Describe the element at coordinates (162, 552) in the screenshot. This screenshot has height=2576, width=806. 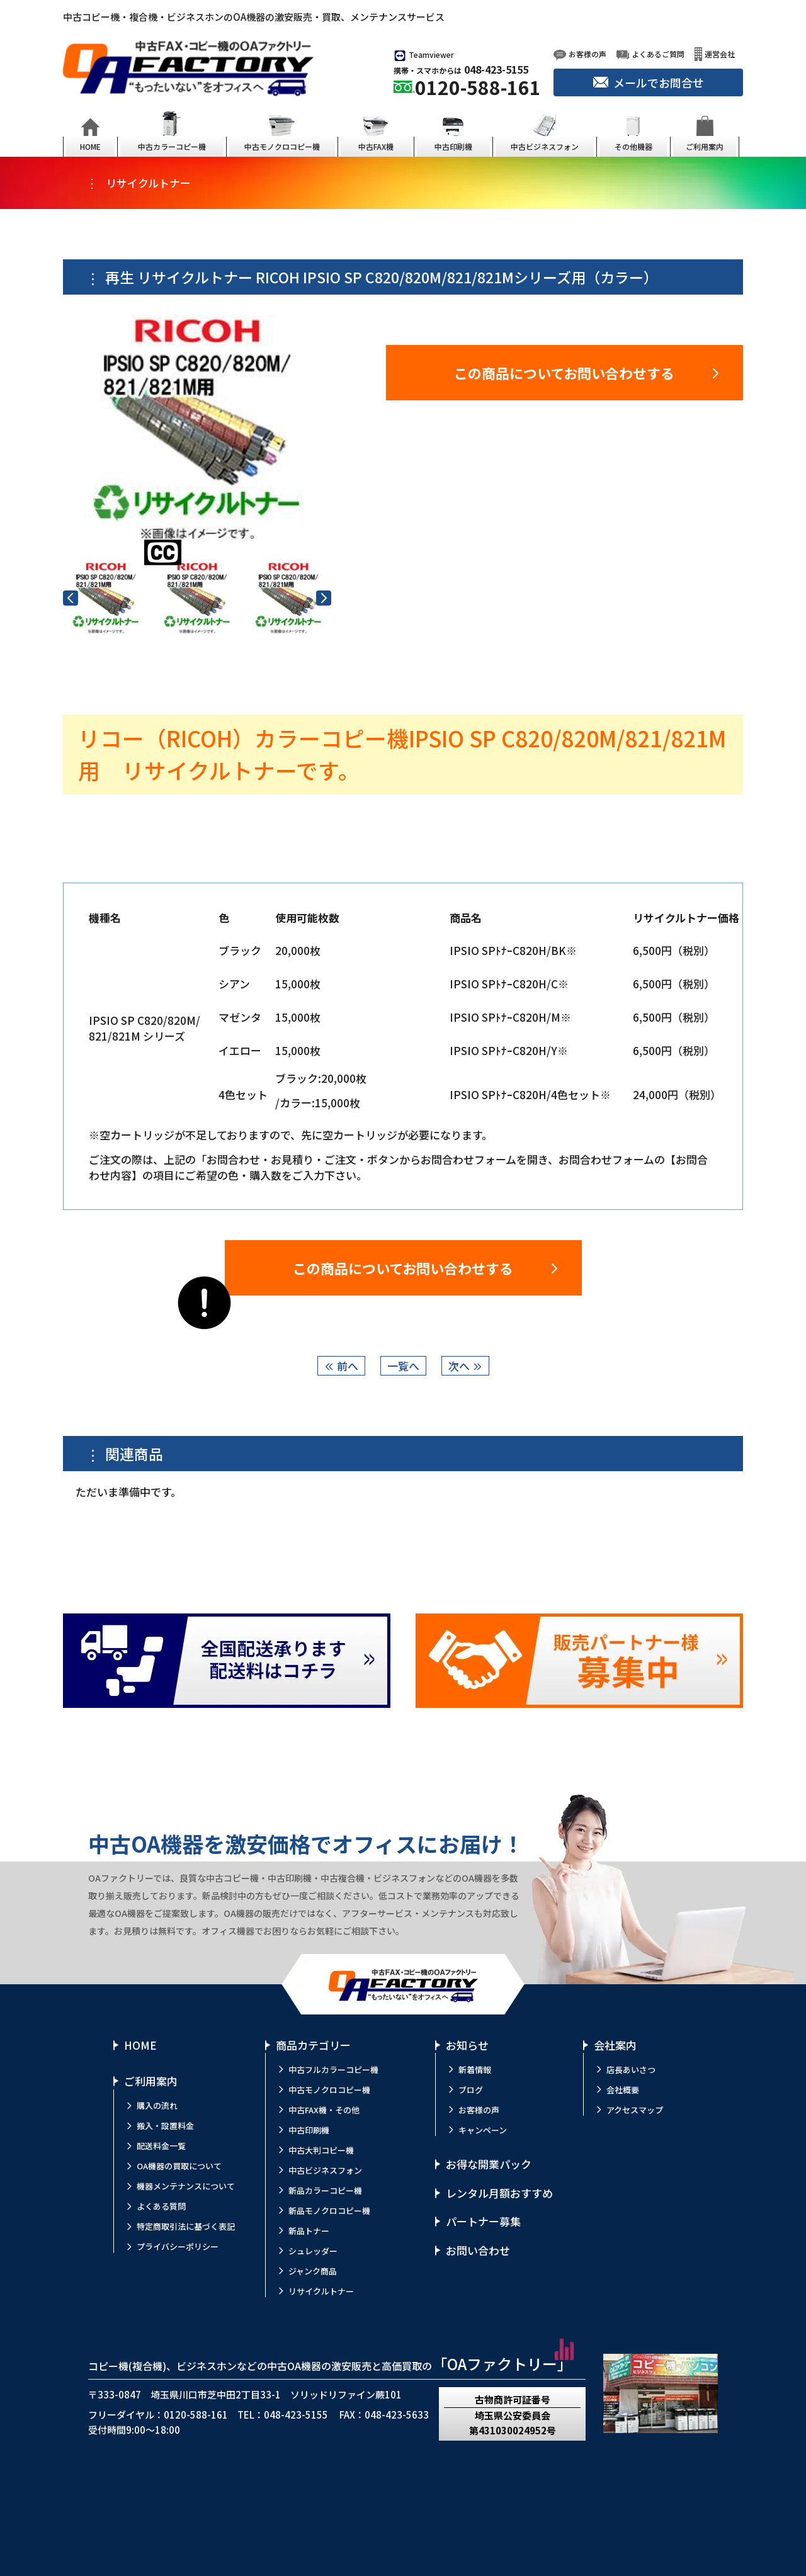
I see `enable closed captioning for video content` at that location.